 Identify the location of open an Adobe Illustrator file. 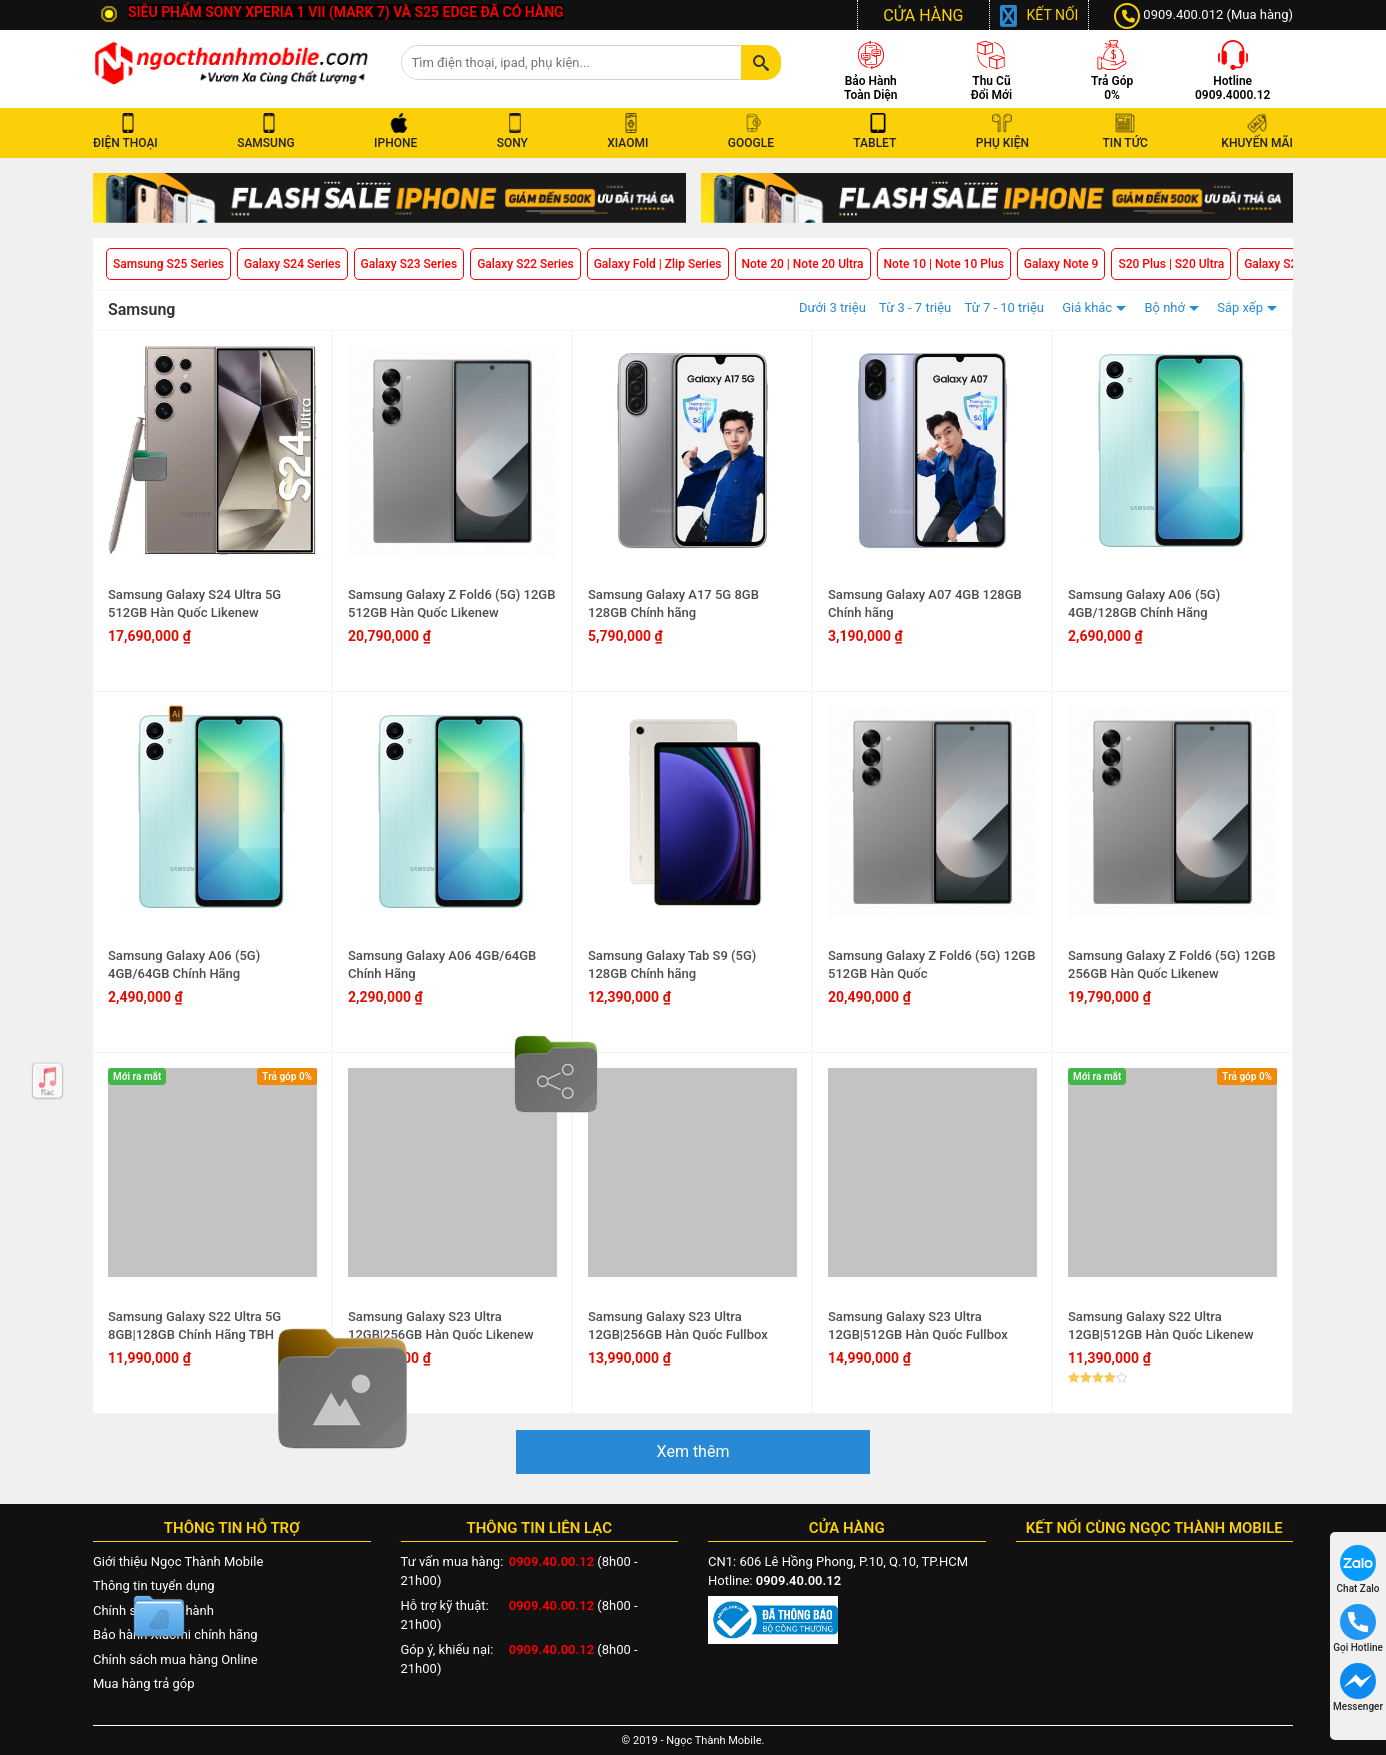
(176, 714).